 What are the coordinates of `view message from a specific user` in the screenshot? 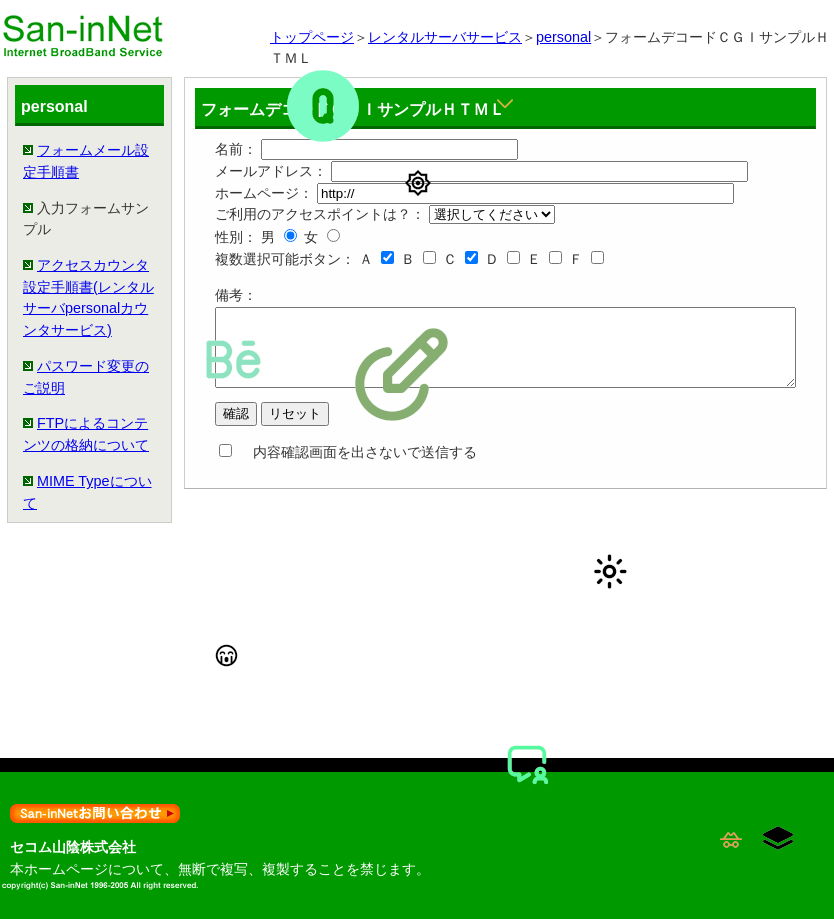 It's located at (527, 763).